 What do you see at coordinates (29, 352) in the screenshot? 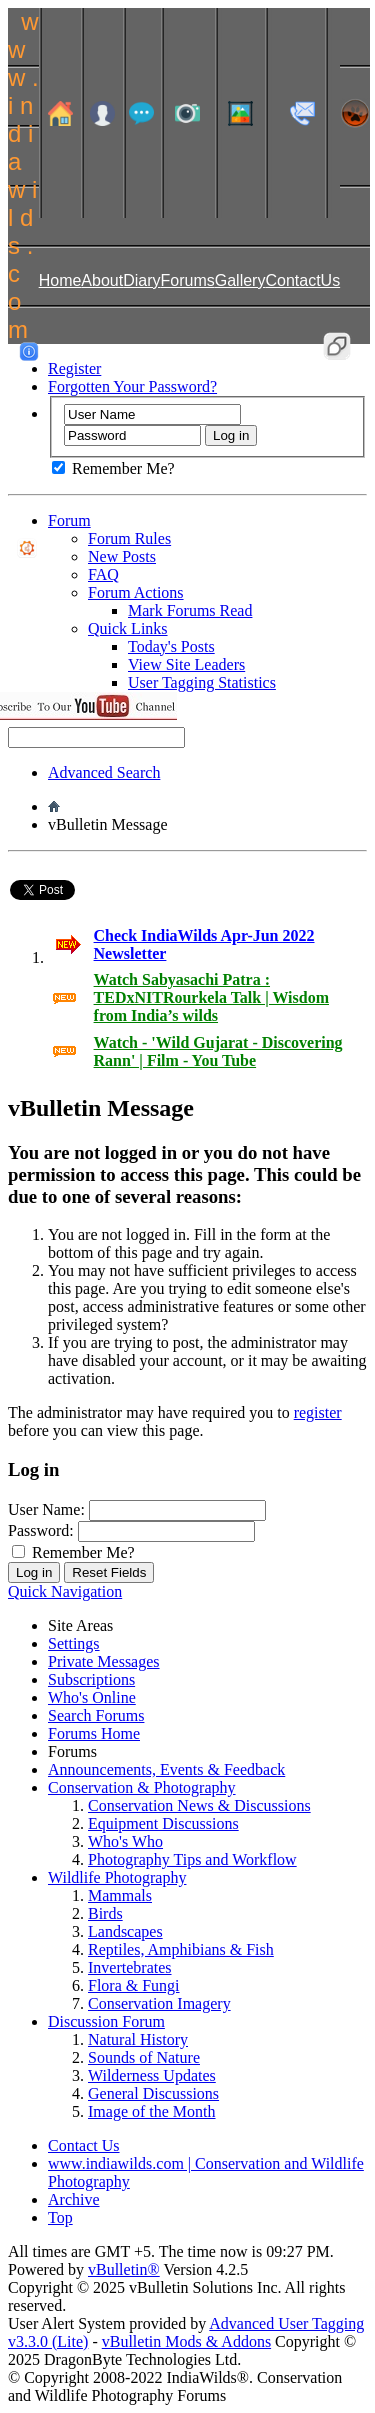
I see `view system information and details` at bounding box center [29, 352].